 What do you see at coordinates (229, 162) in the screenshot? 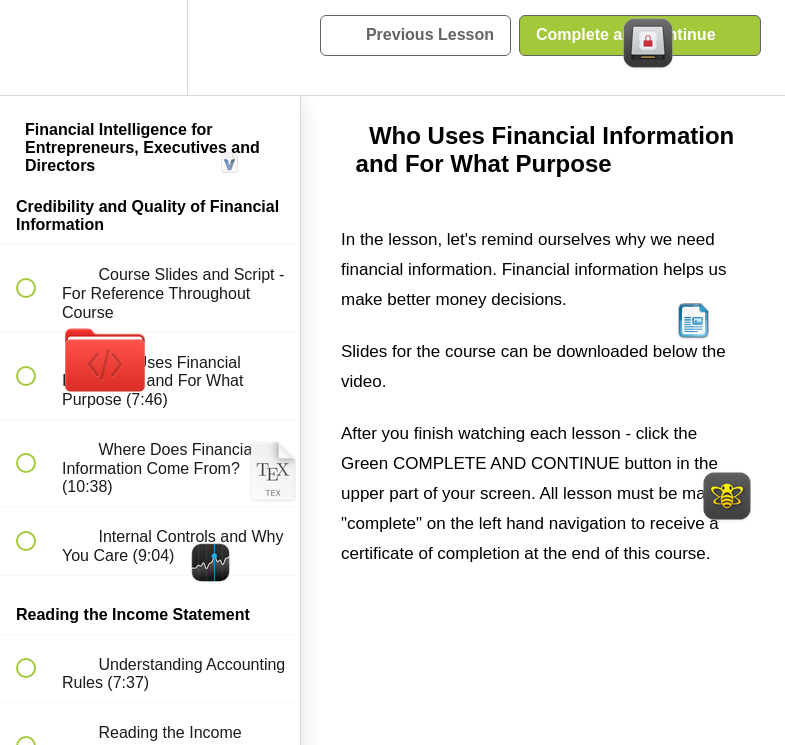
I see `a v programming language source file` at bounding box center [229, 162].